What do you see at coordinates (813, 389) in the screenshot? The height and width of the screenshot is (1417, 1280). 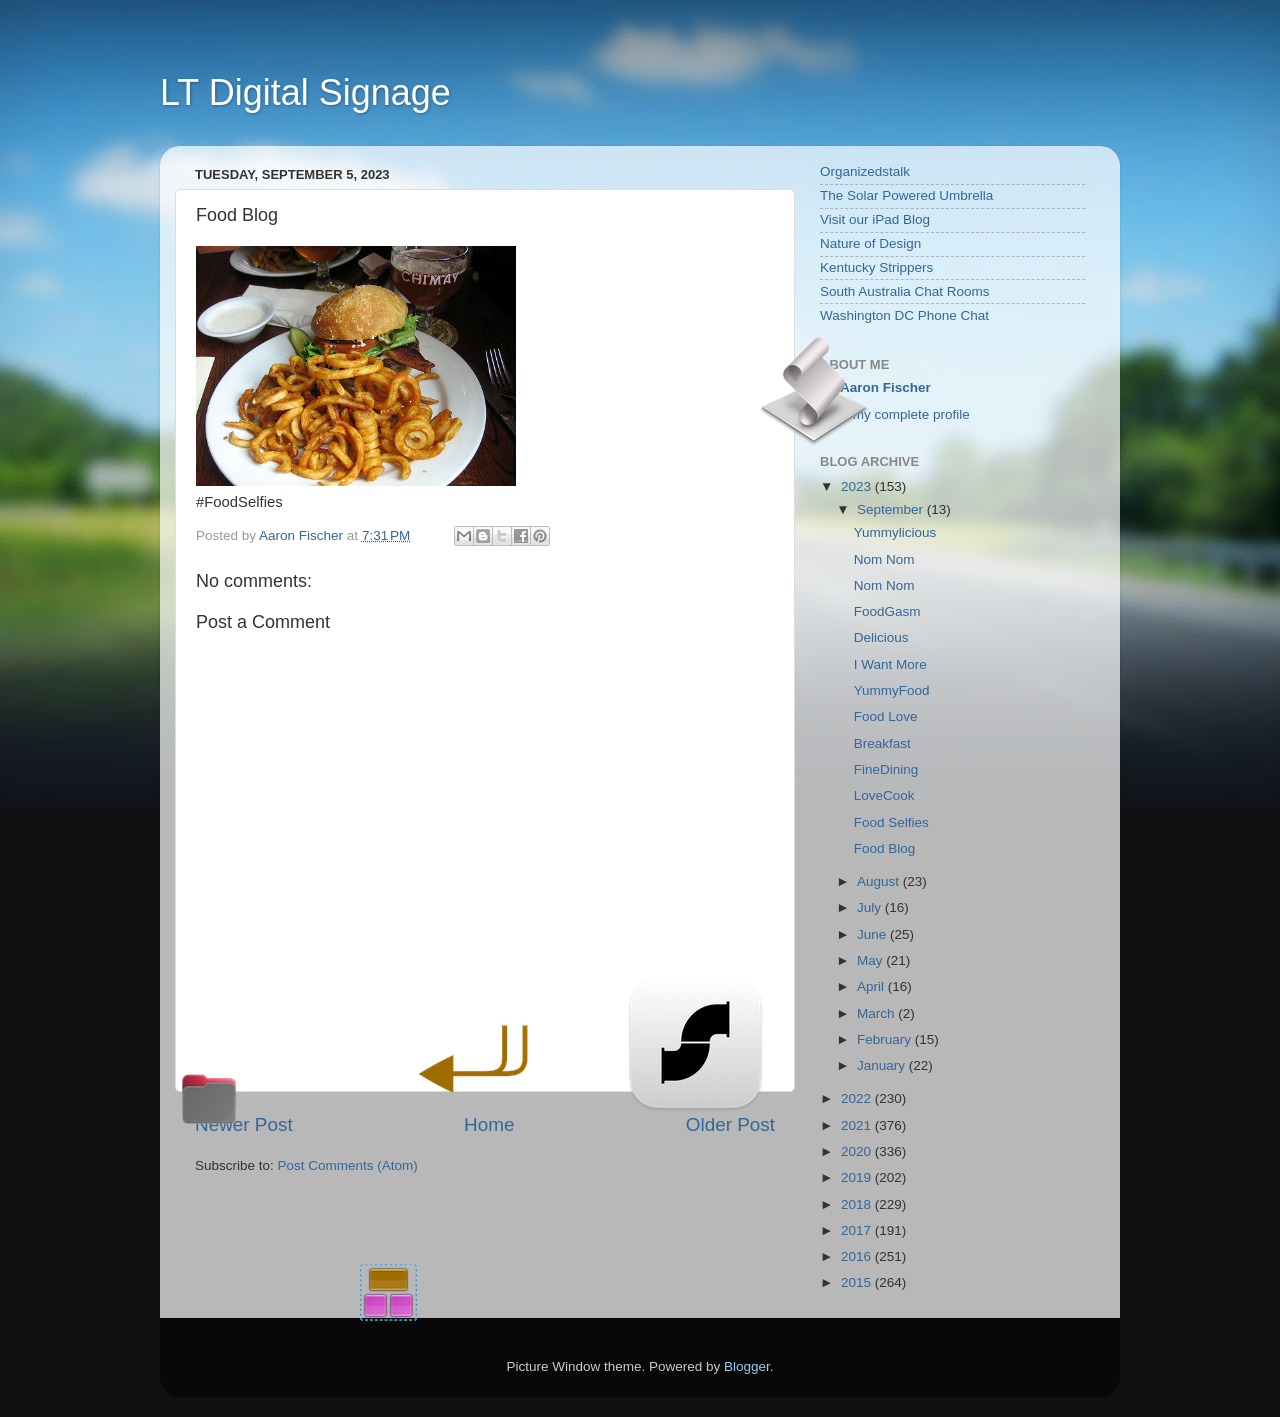 I see `access the script menu application` at bounding box center [813, 389].